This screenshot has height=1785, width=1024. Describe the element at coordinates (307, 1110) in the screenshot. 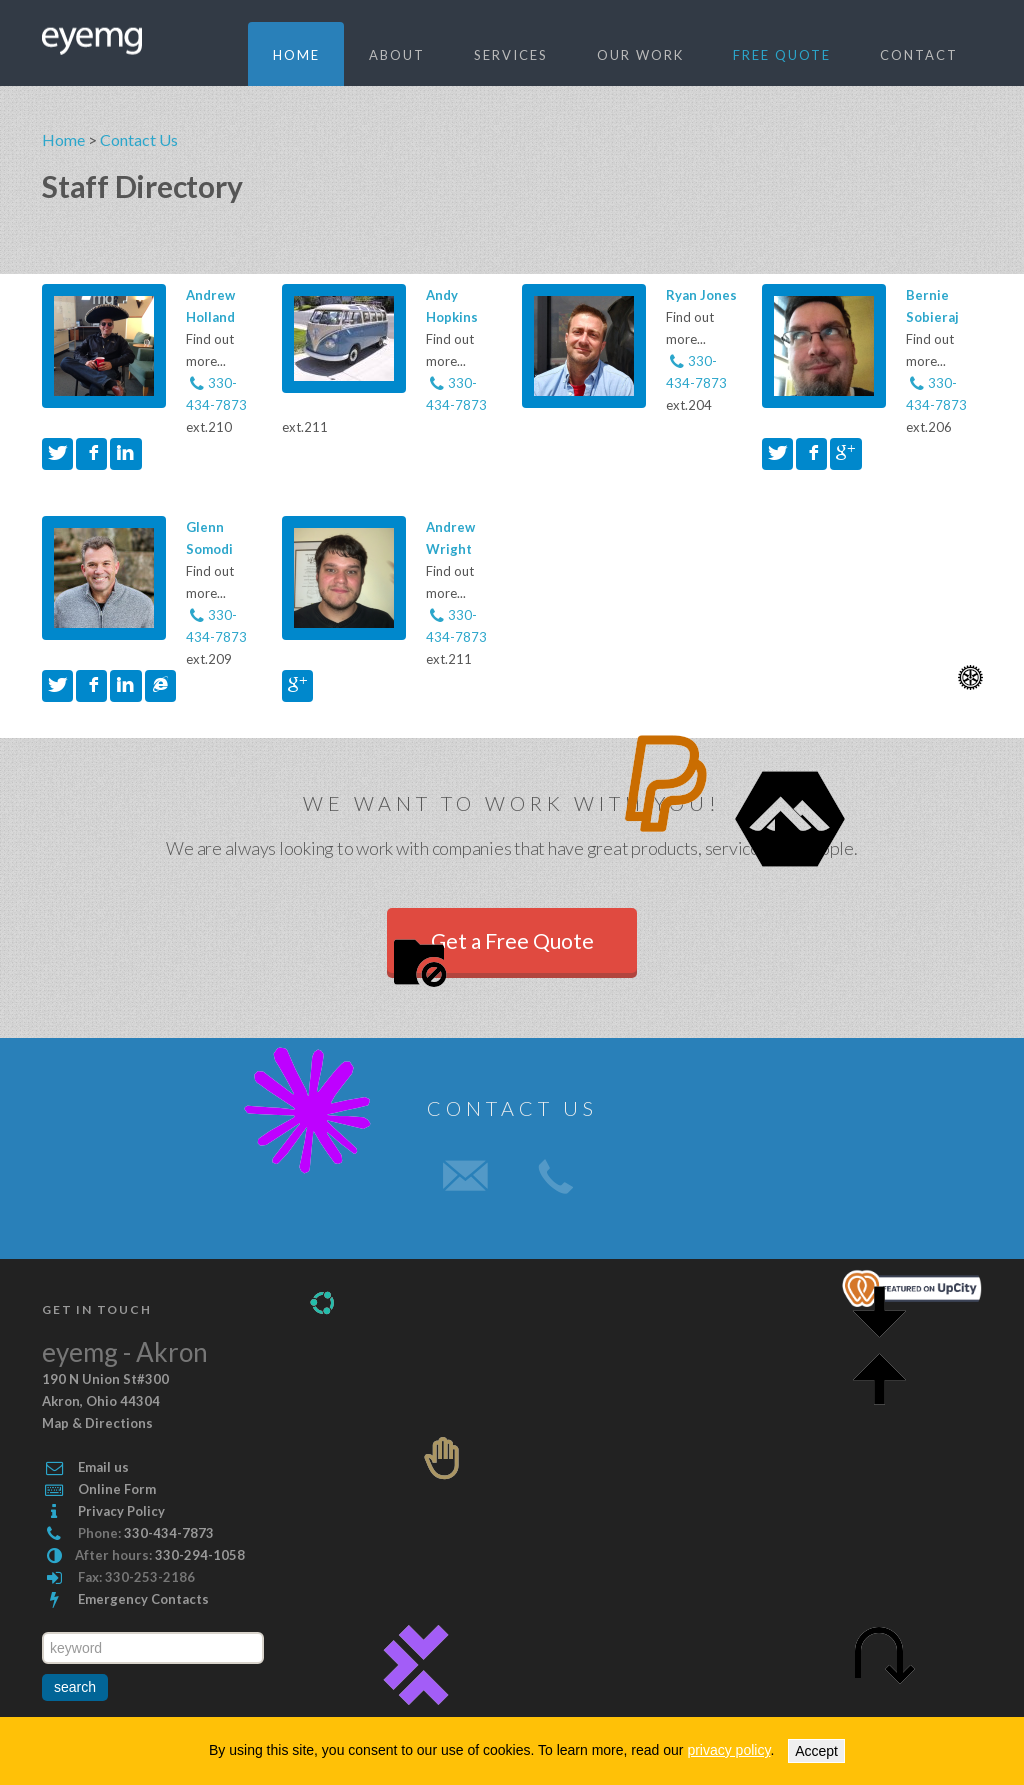

I see `open the Claude AI assistant app` at that location.